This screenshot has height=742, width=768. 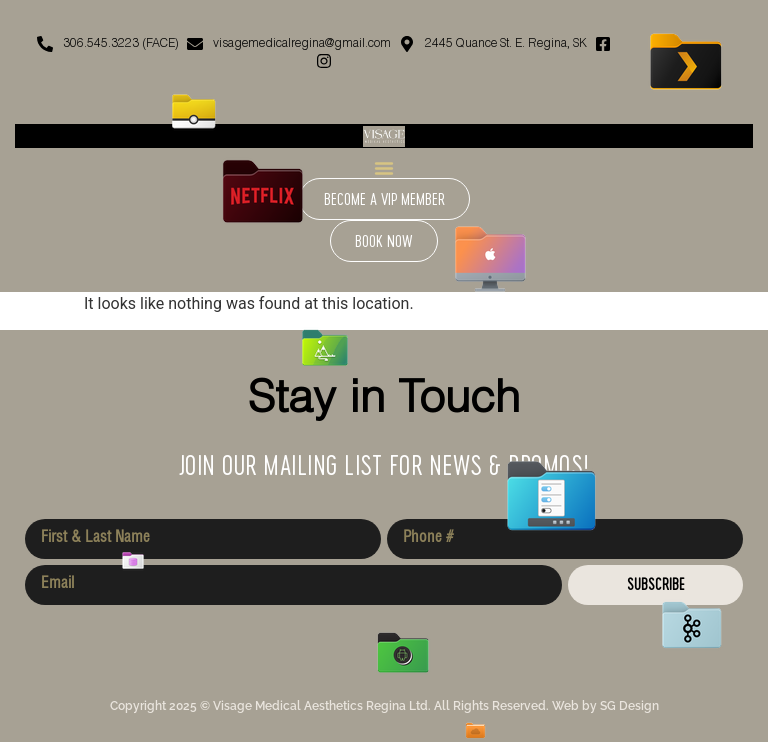 What do you see at coordinates (133, 561) in the screenshot?
I see `open folder containing LibreOffice Base database files` at bounding box center [133, 561].